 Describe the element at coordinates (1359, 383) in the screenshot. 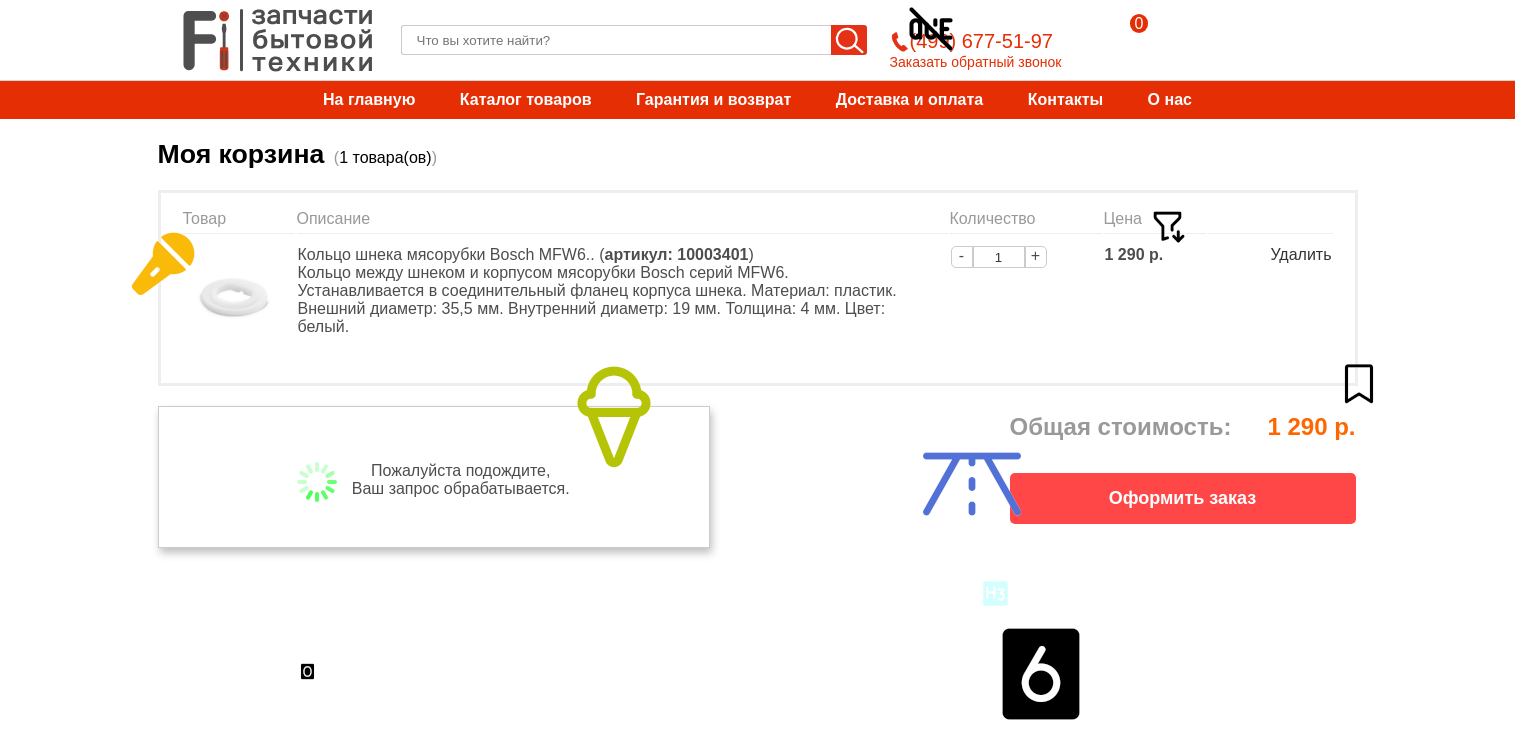

I see `save this item for later` at that location.